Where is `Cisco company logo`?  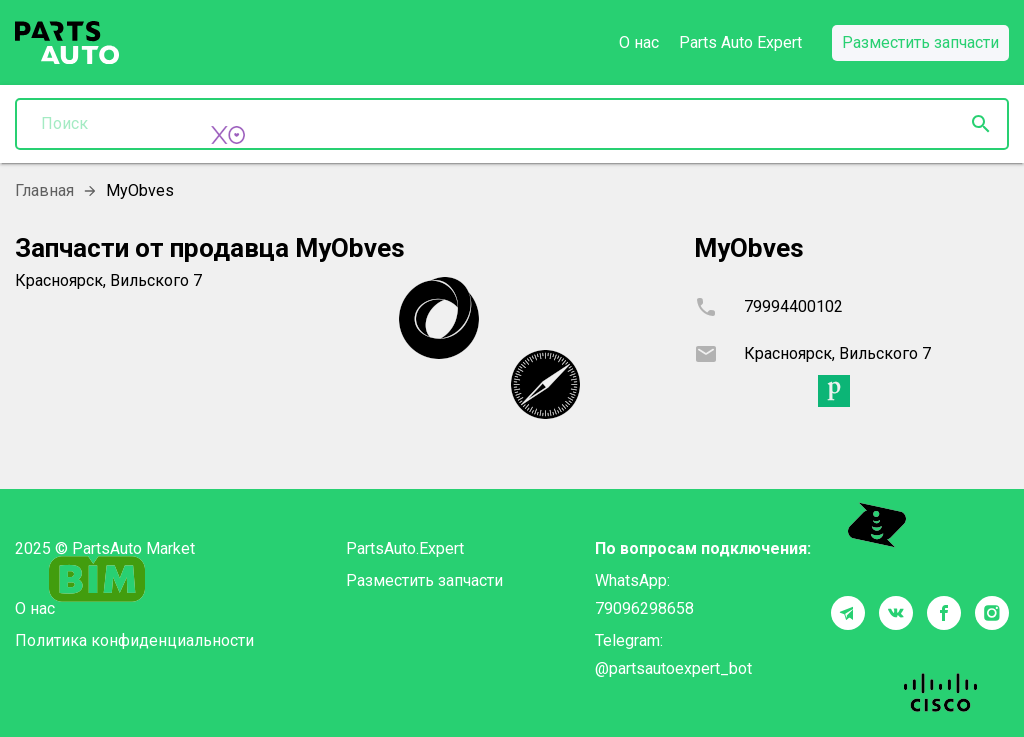
Cisco company logo is located at coordinates (940, 692).